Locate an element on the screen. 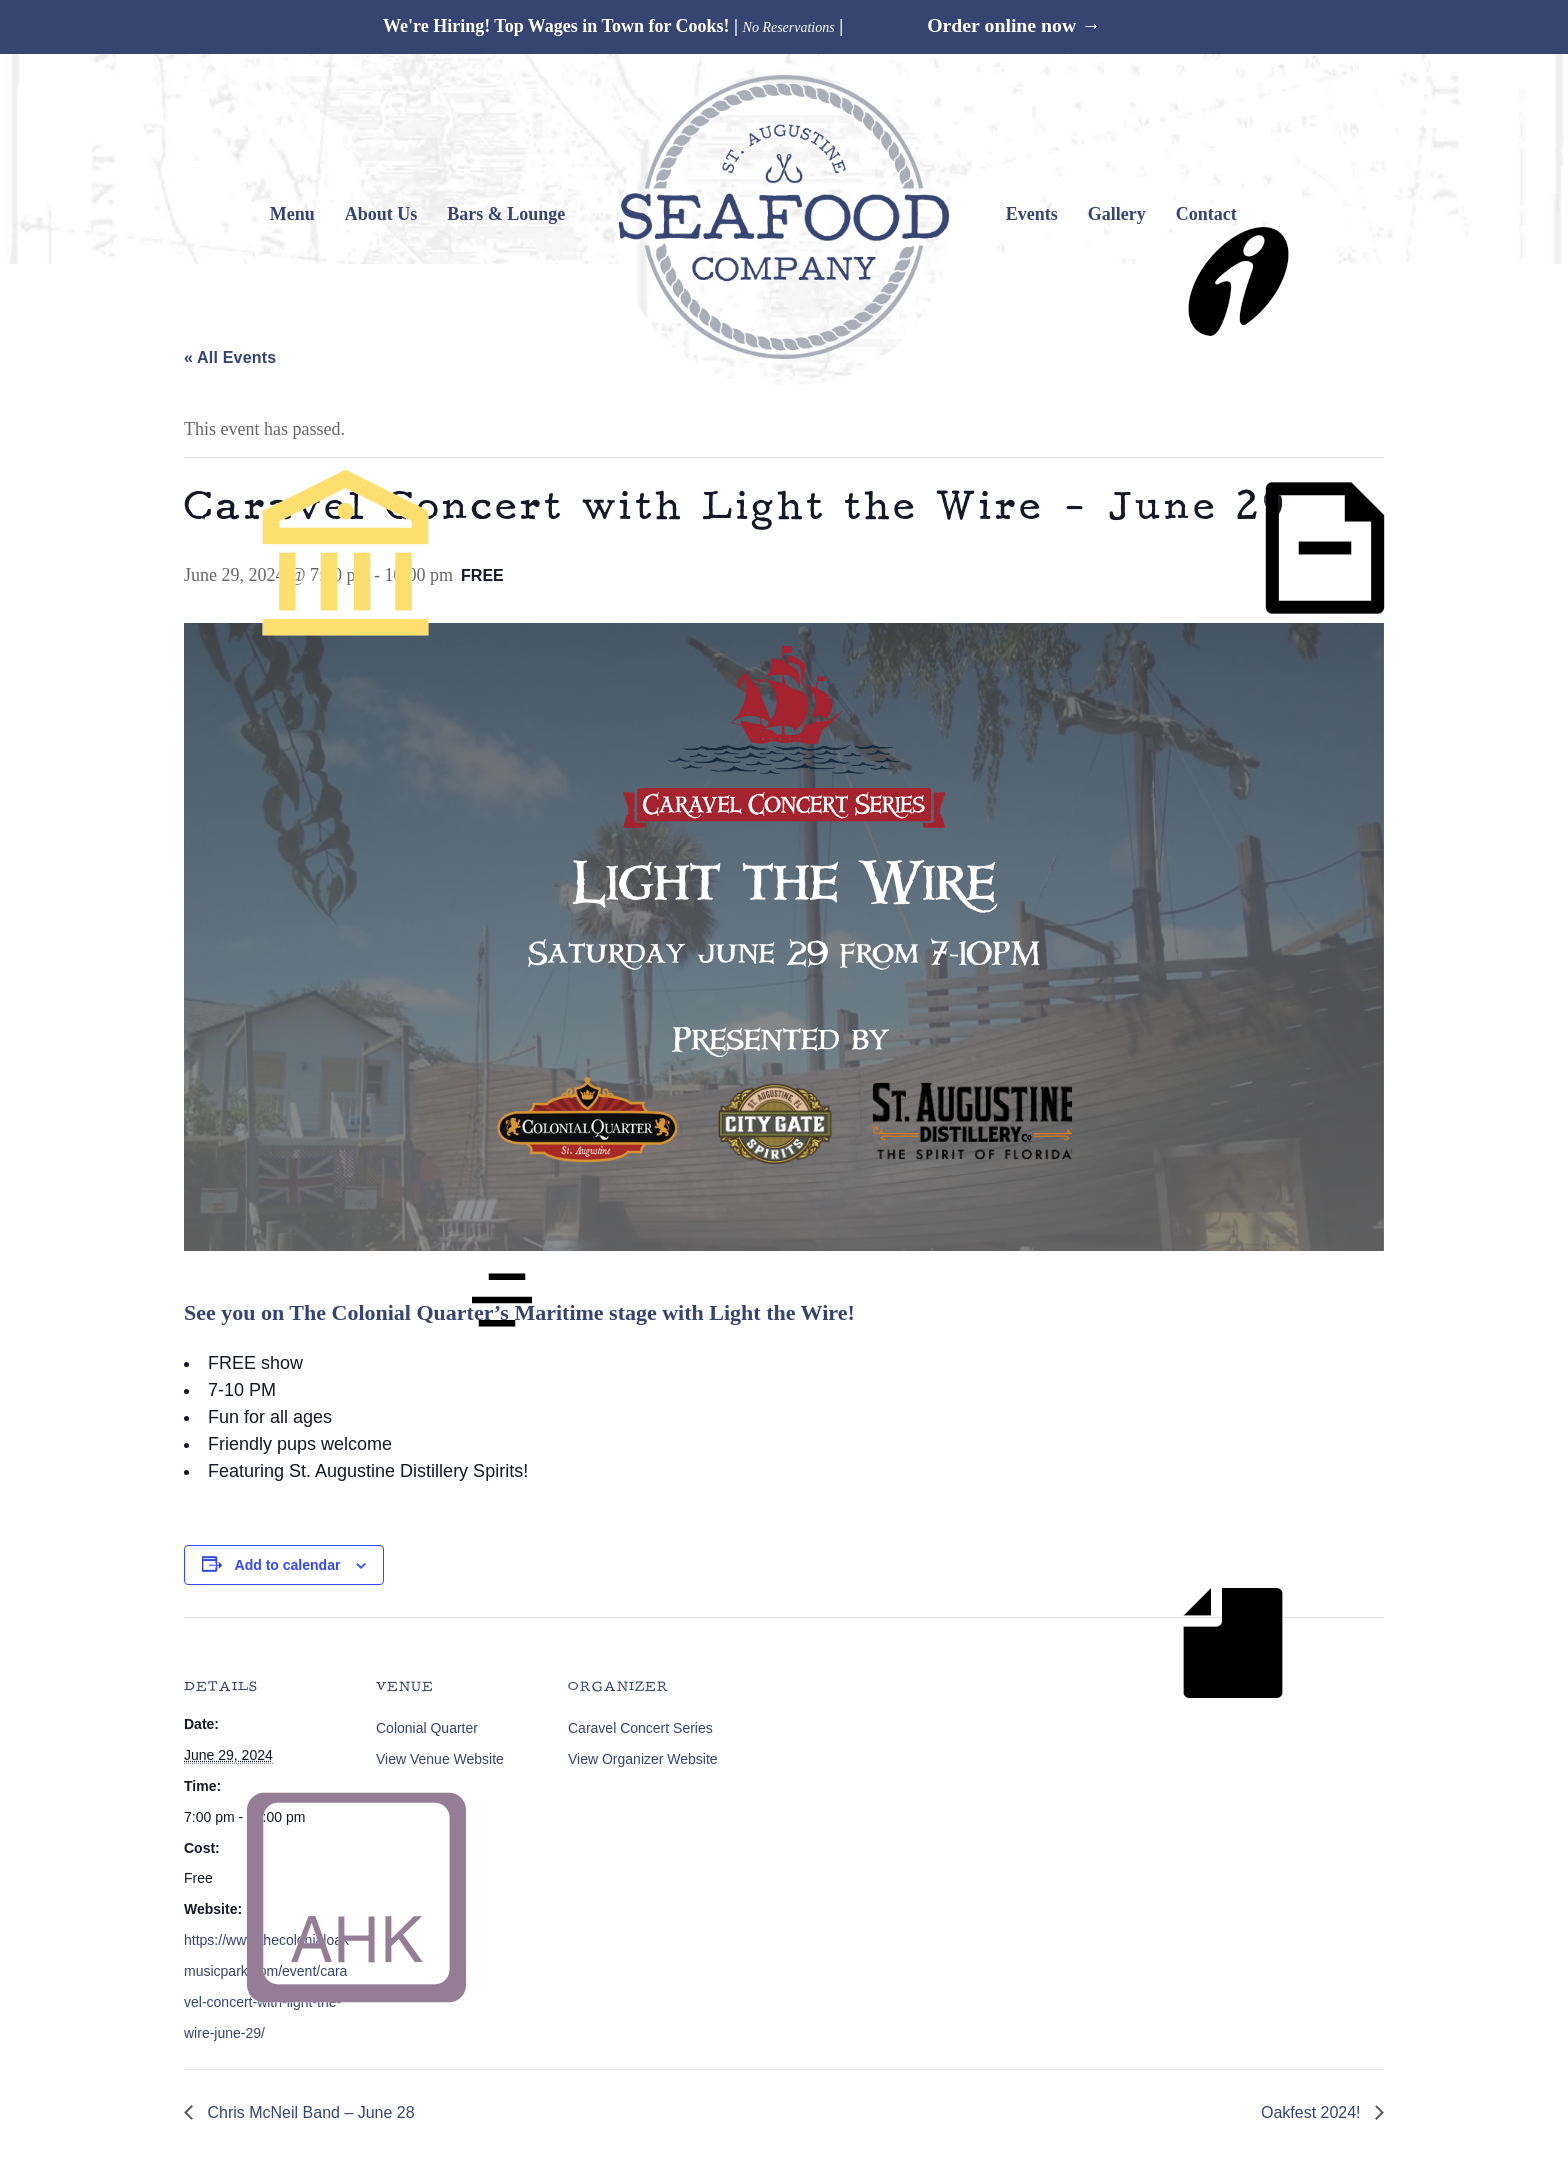 The image size is (1568, 2167). AutoHotkey application logo is located at coordinates (356, 1897).